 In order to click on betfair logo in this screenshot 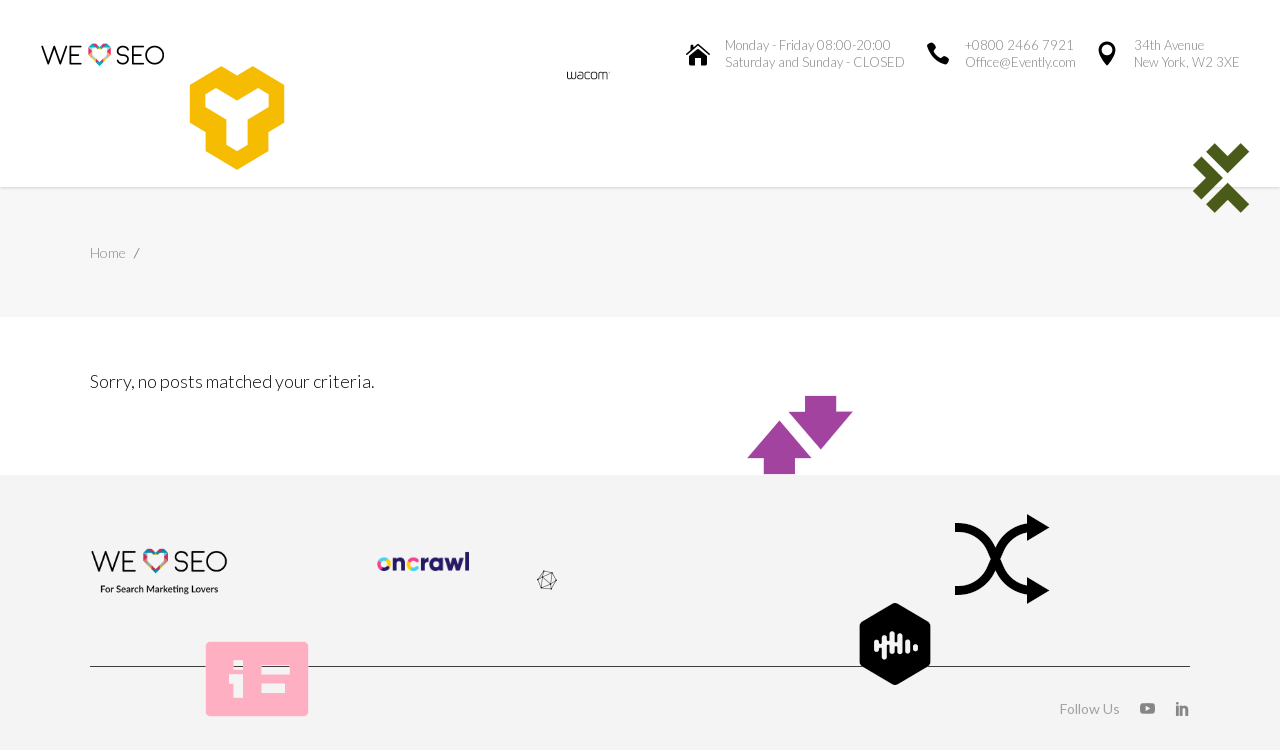, I will do `click(800, 435)`.